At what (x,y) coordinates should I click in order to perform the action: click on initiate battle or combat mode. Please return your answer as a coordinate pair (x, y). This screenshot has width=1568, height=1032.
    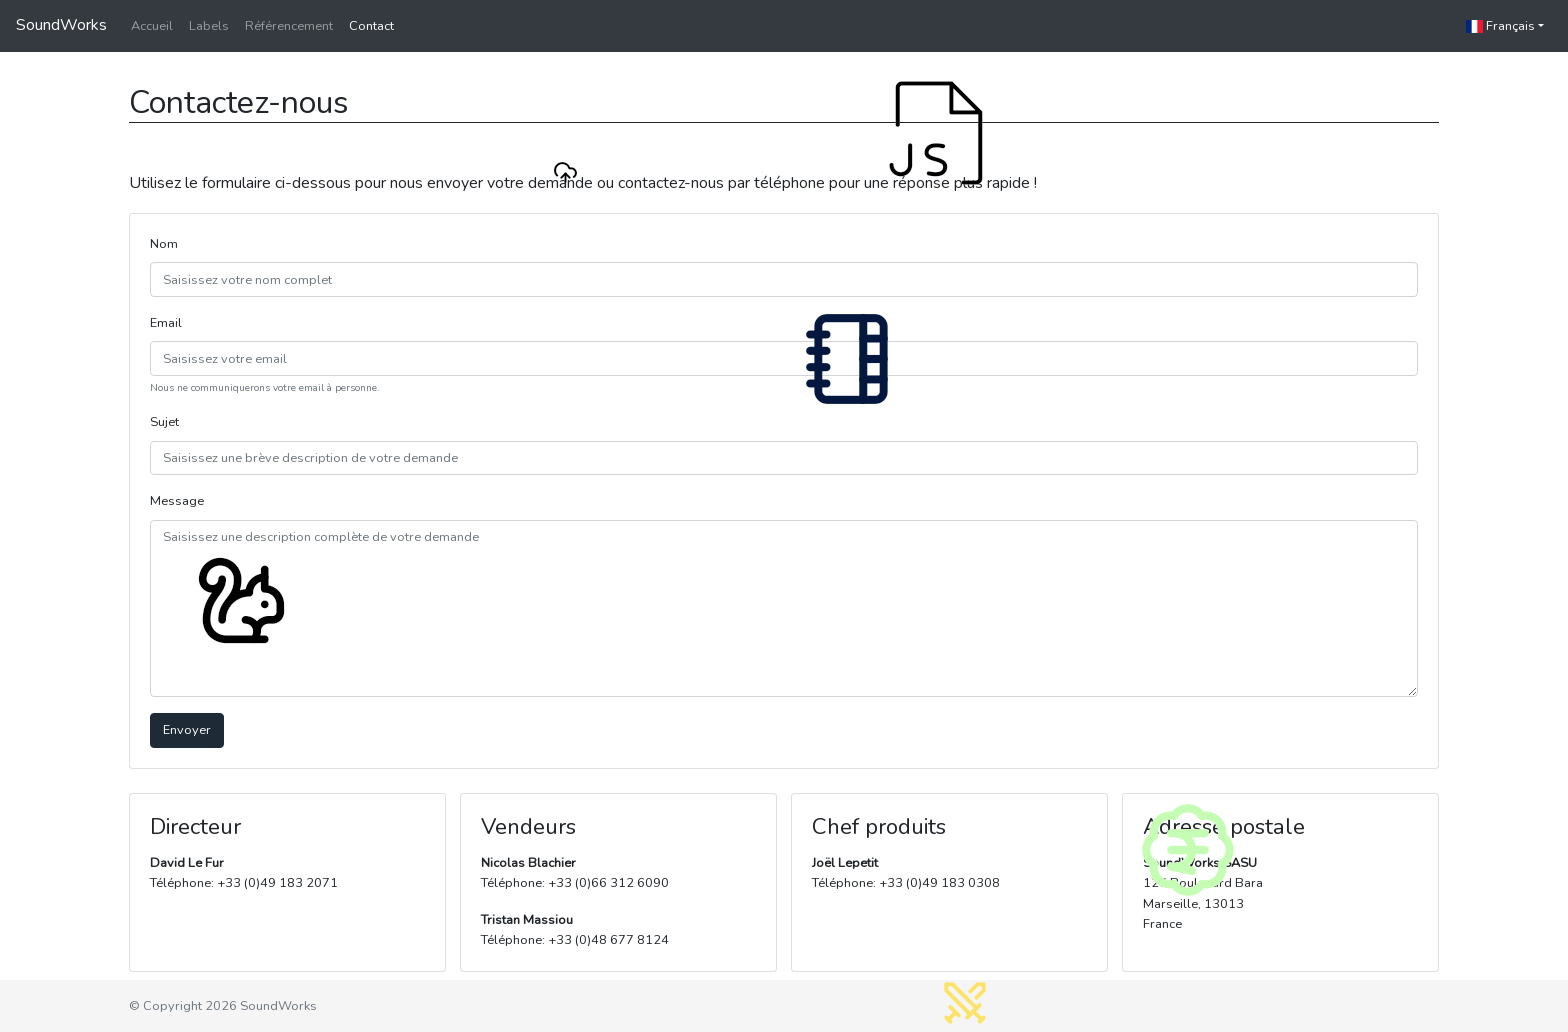
    Looking at the image, I should click on (965, 1003).